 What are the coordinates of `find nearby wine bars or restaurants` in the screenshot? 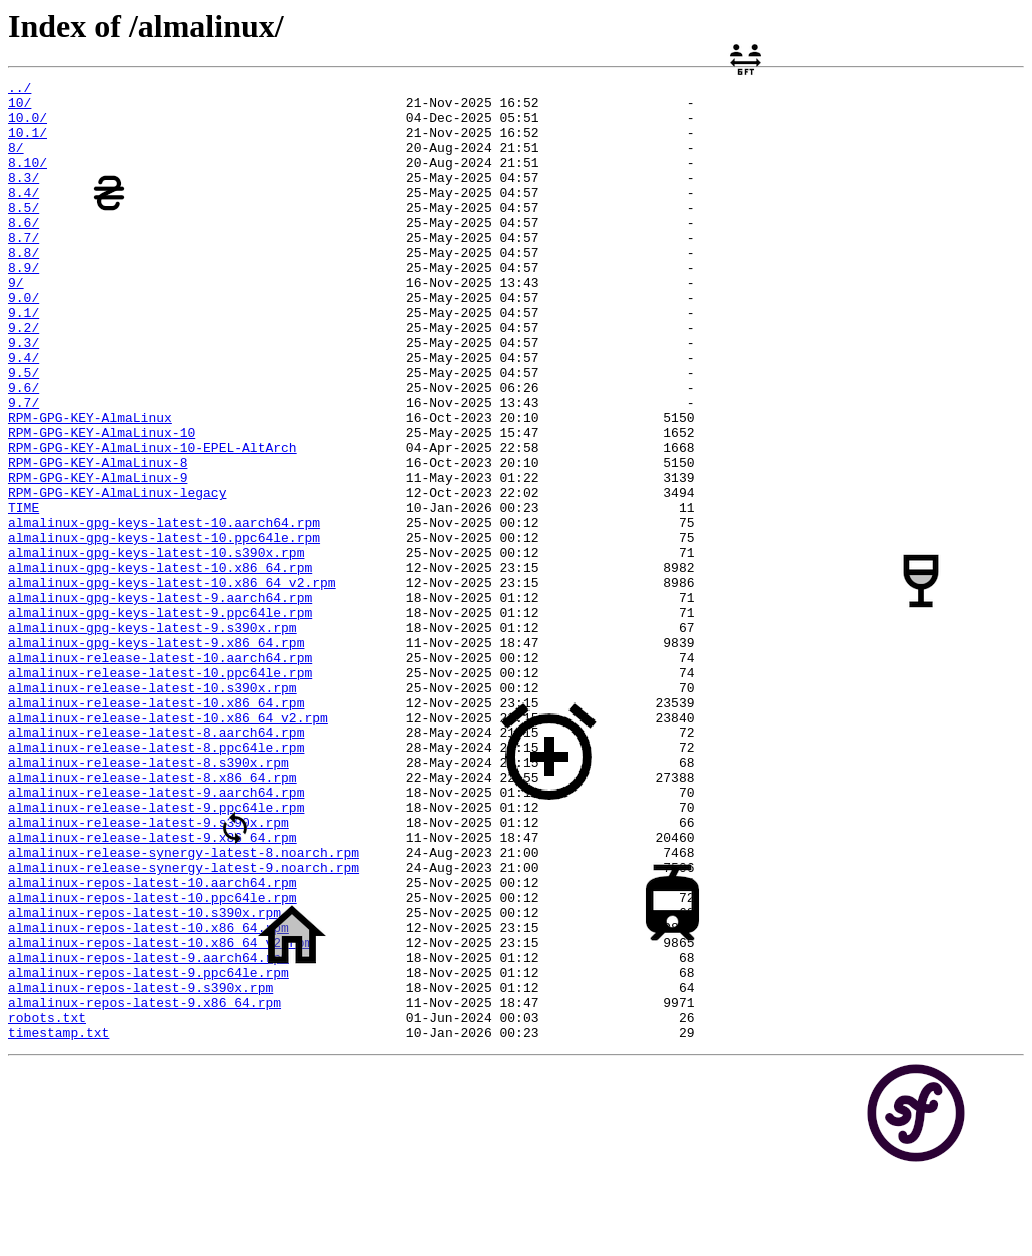 It's located at (921, 581).